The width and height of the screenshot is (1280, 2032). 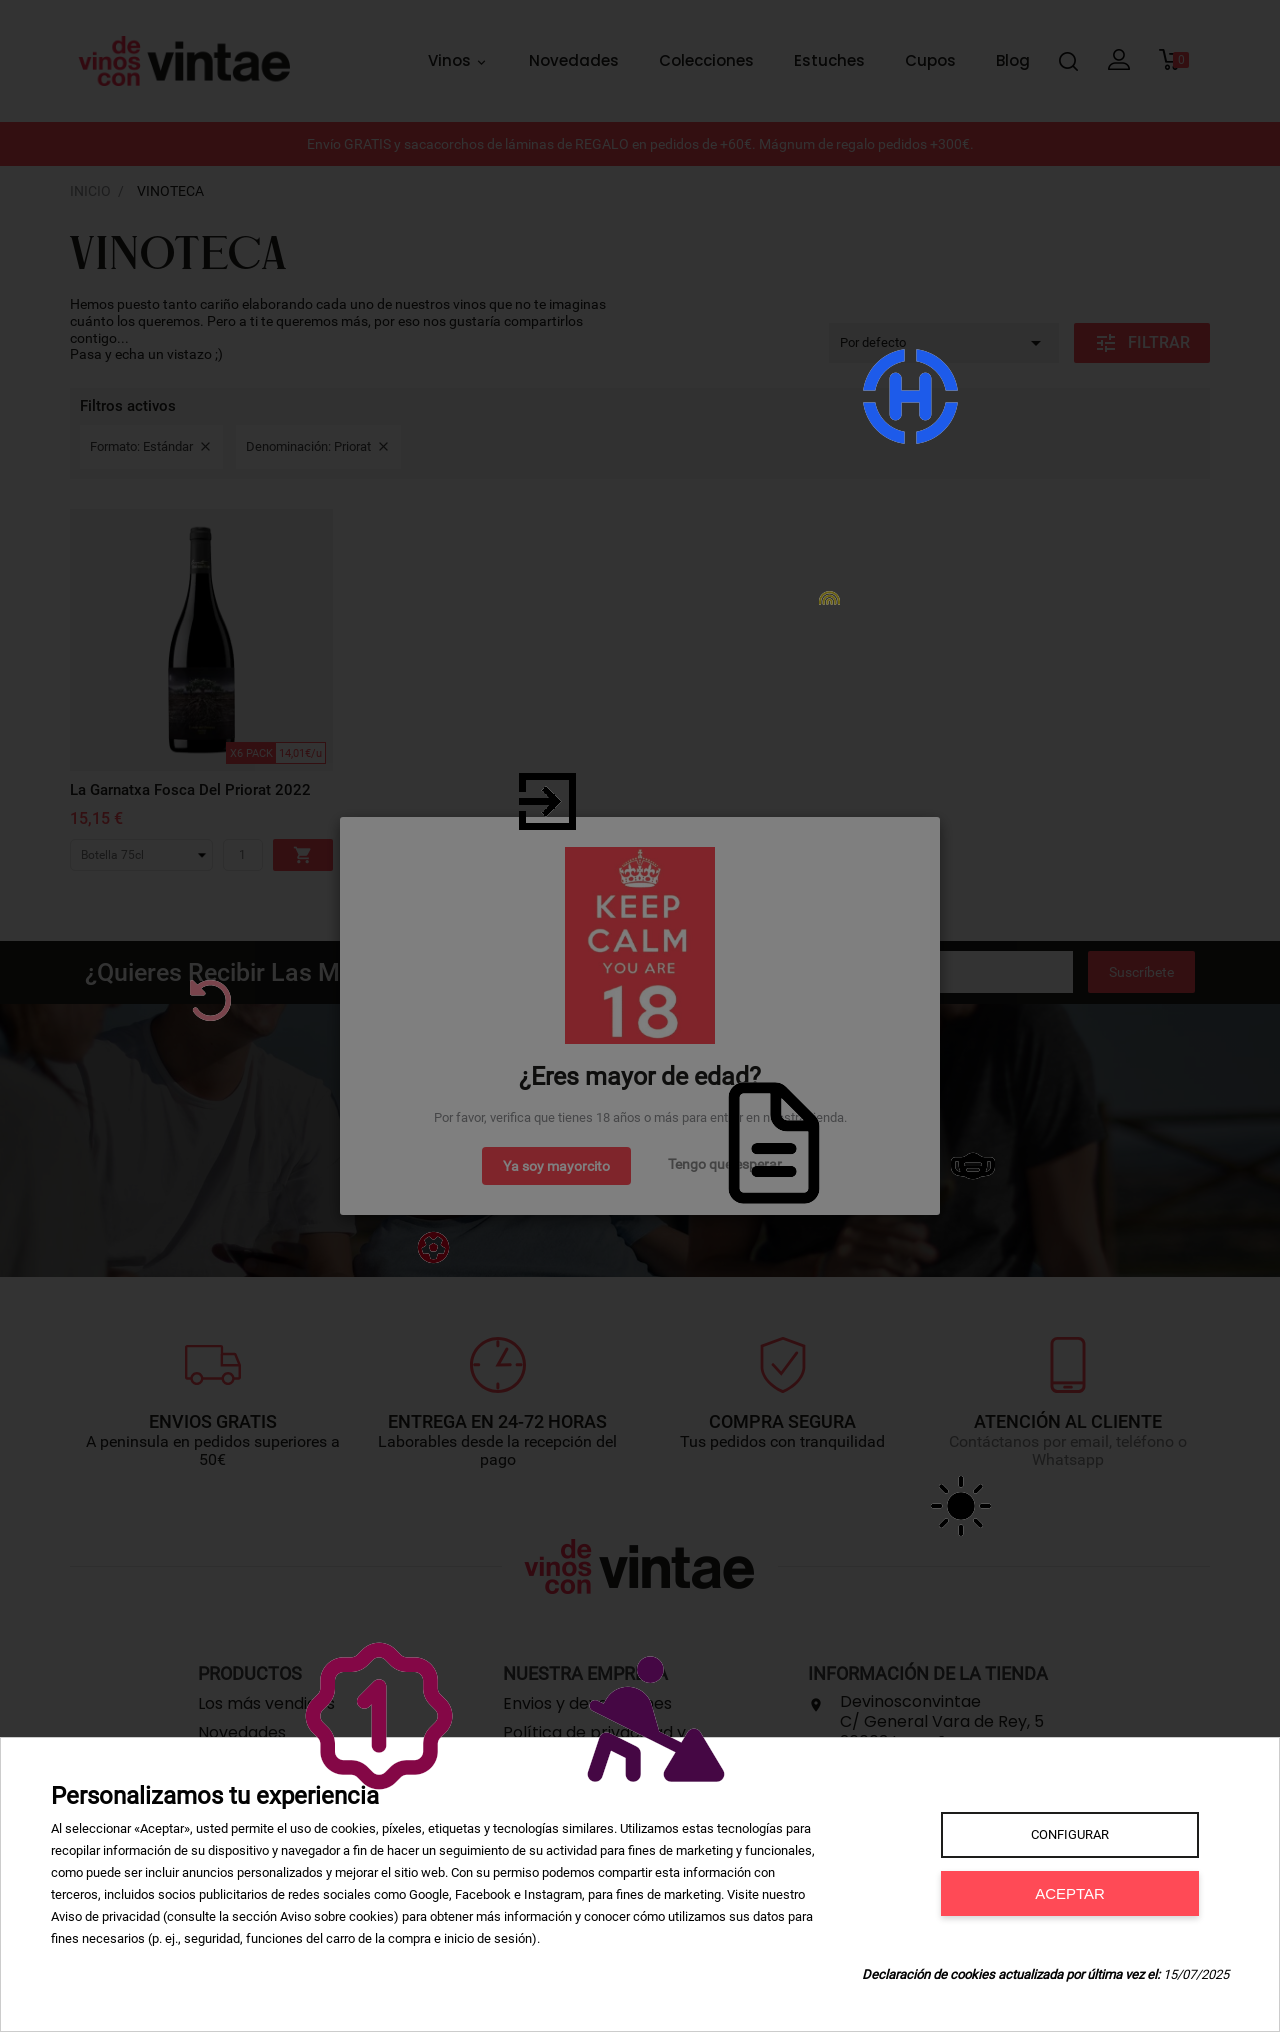 What do you see at coordinates (210, 1000) in the screenshot?
I see `undo the last action` at bounding box center [210, 1000].